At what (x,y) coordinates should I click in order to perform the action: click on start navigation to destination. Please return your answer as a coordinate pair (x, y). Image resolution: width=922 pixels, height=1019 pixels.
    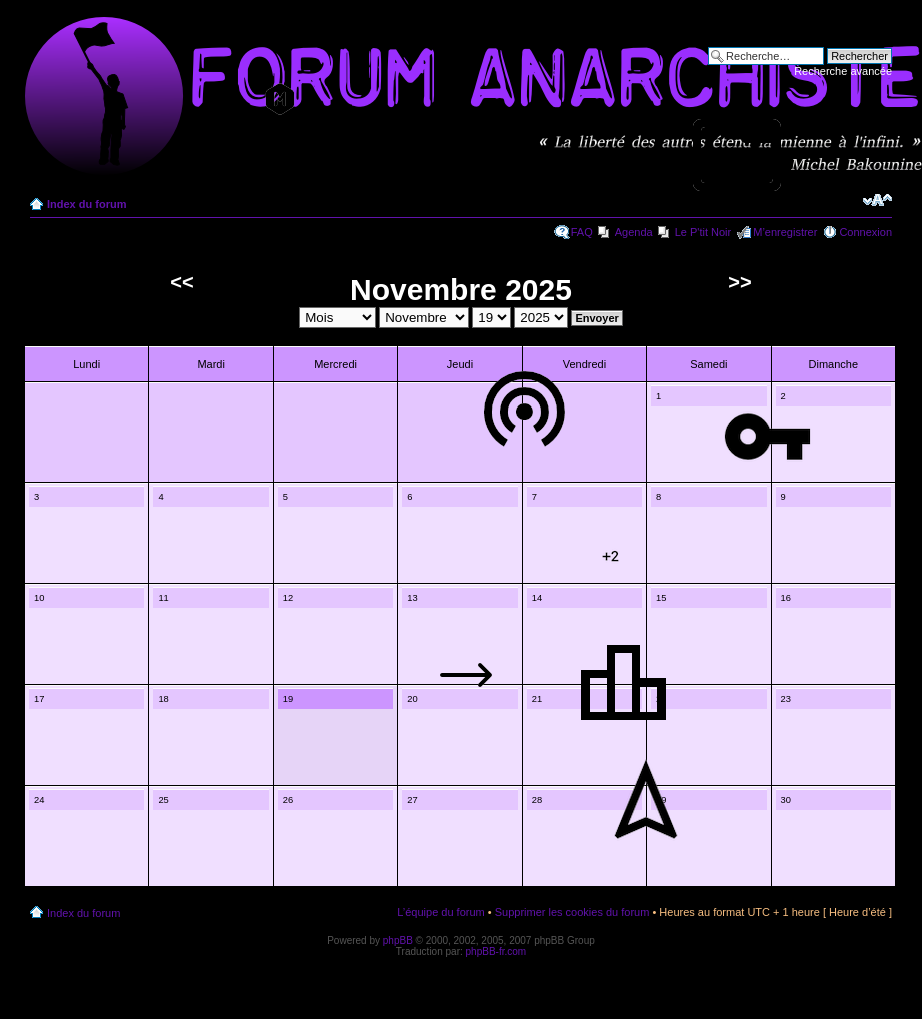
    Looking at the image, I should click on (646, 801).